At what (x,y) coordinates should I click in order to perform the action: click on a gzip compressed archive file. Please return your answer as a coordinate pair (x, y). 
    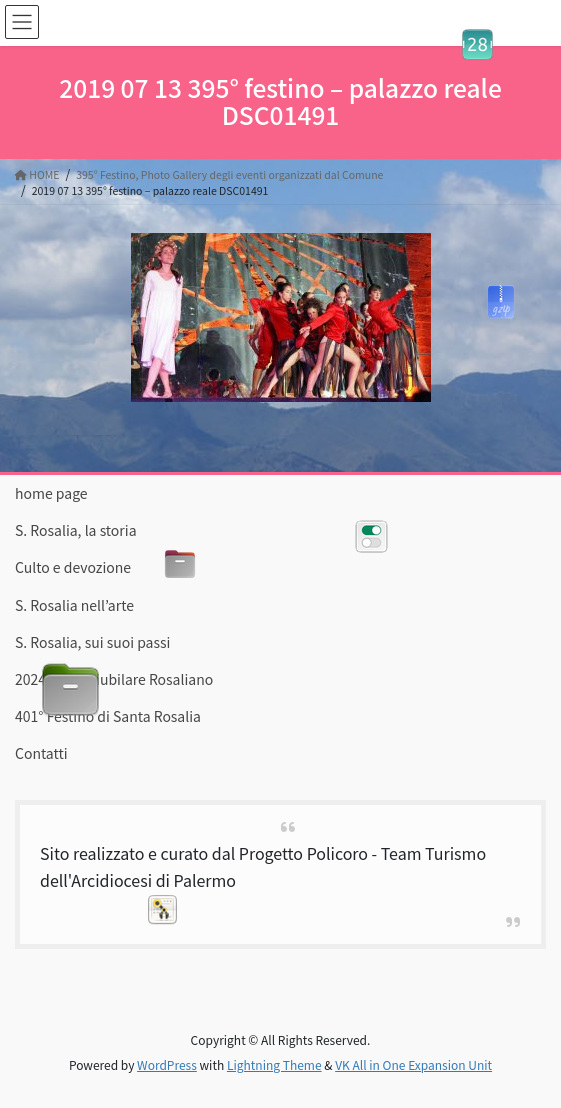
    Looking at the image, I should click on (501, 302).